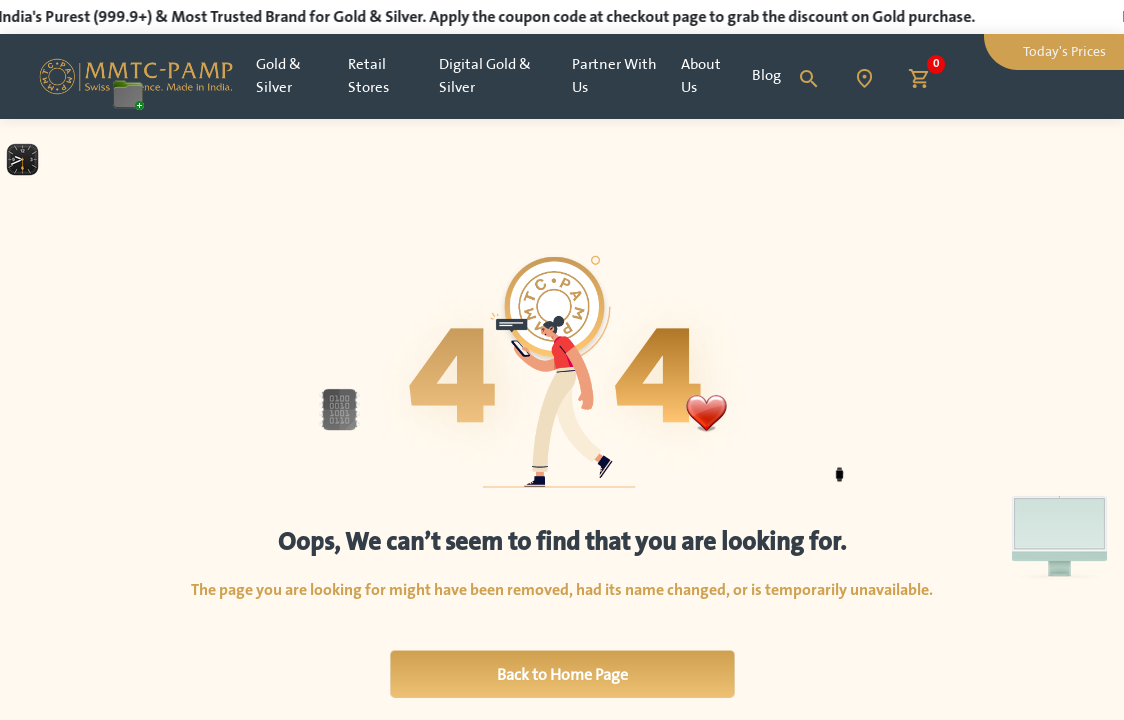 The height and width of the screenshot is (720, 1124). I want to click on firmware file type indicator, so click(339, 409).